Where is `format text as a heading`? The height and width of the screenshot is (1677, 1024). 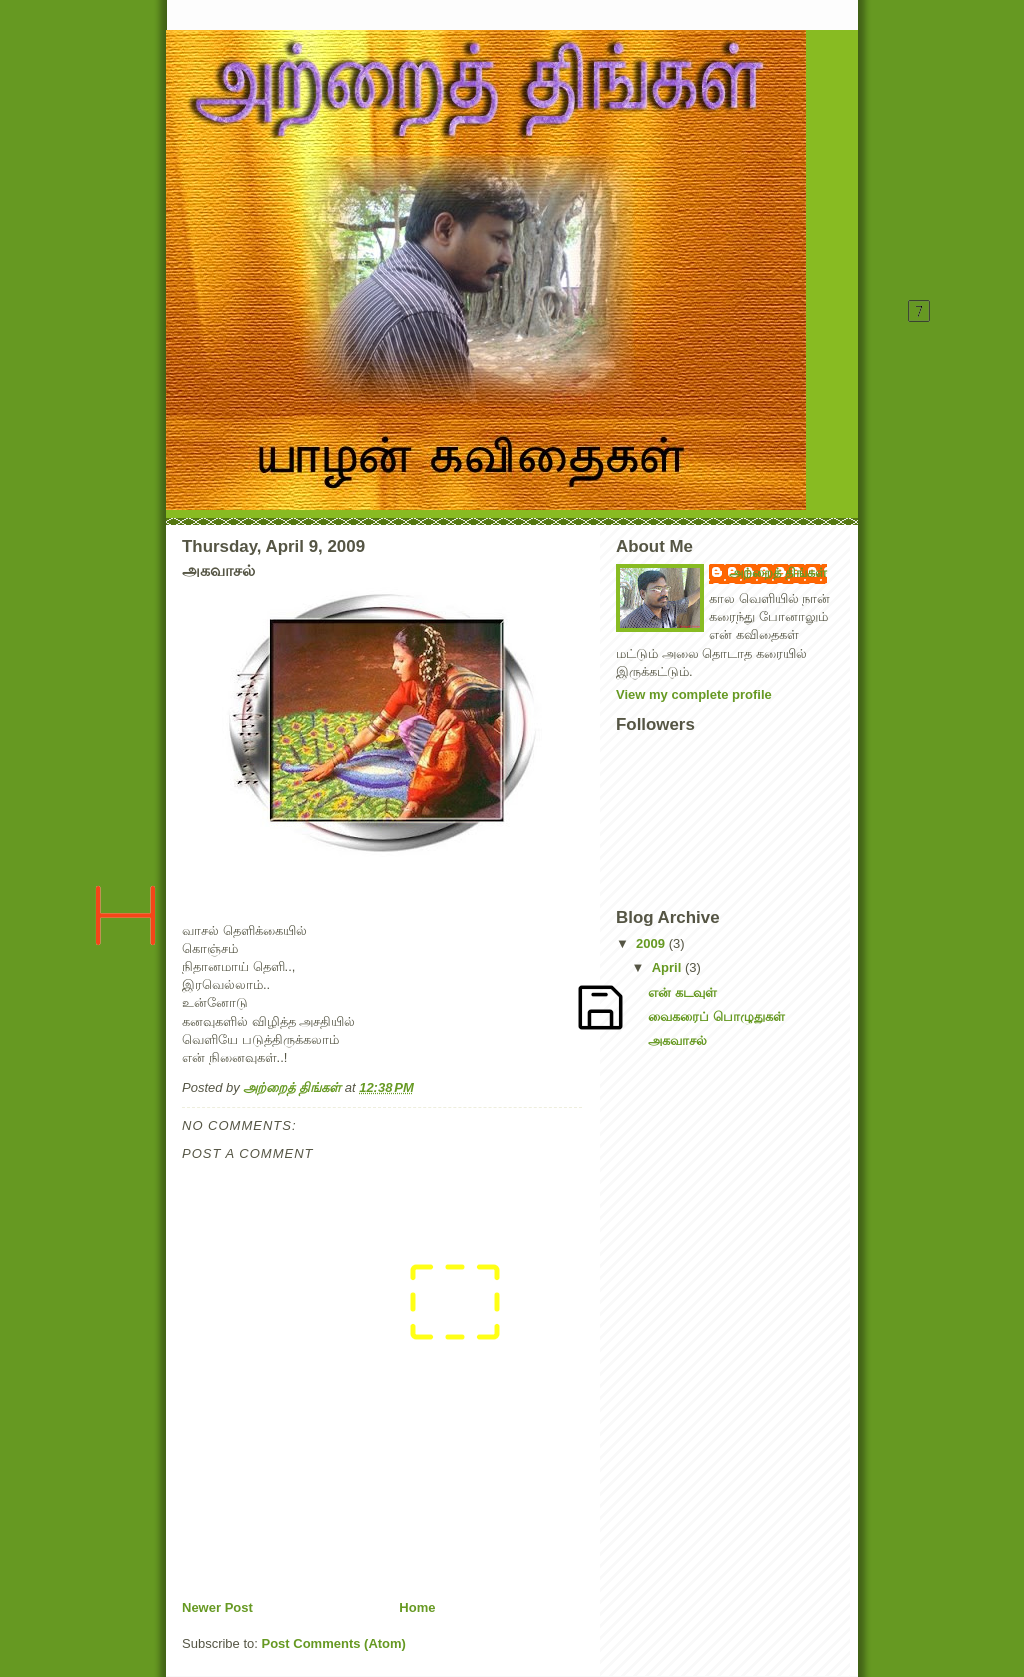 format text as a heading is located at coordinates (125, 915).